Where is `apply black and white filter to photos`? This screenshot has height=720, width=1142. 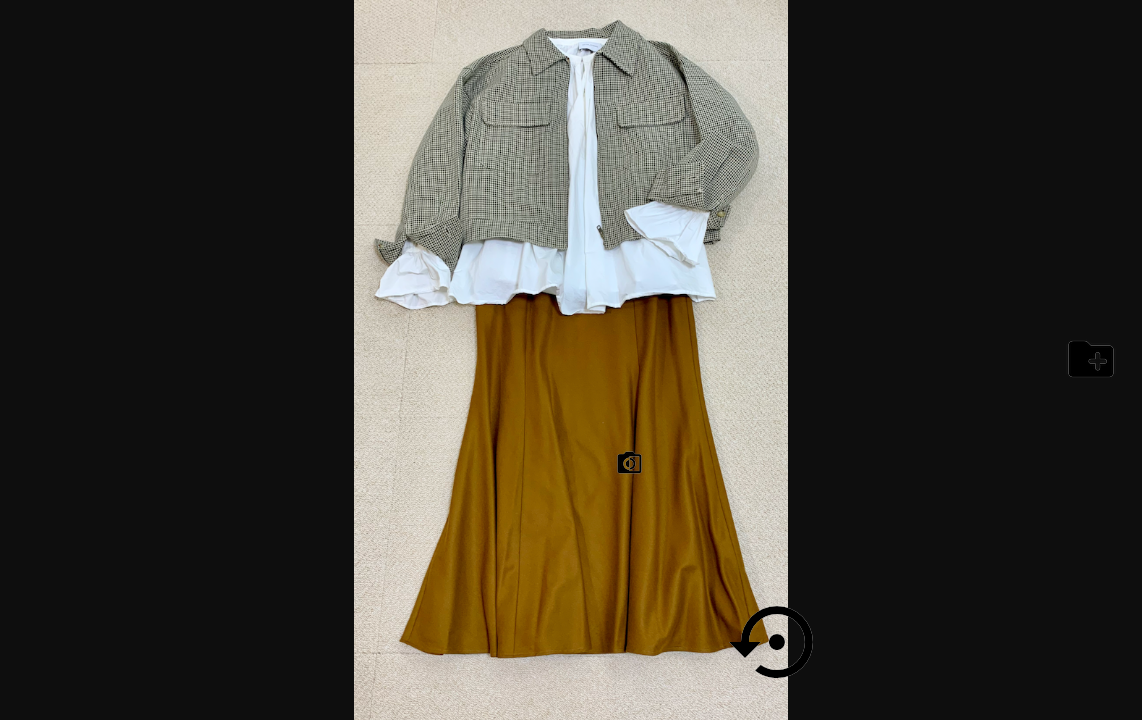
apply black and white filter to photos is located at coordinates (629, 462).